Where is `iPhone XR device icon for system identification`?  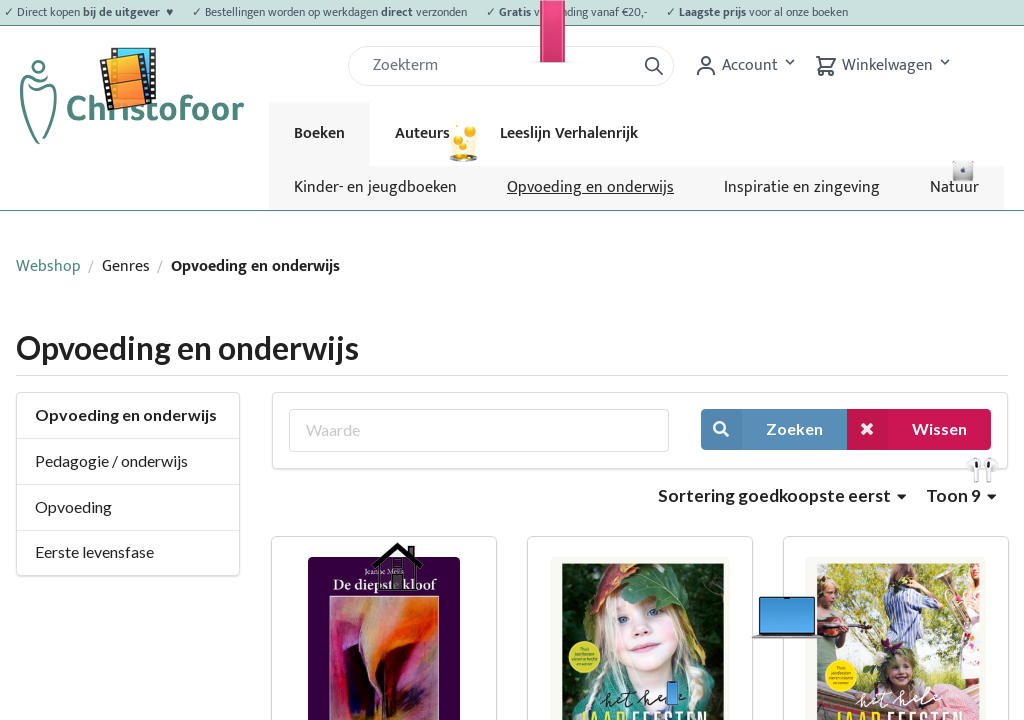
iPhone XR device icon for system identification is located at coordinates (672, 693).